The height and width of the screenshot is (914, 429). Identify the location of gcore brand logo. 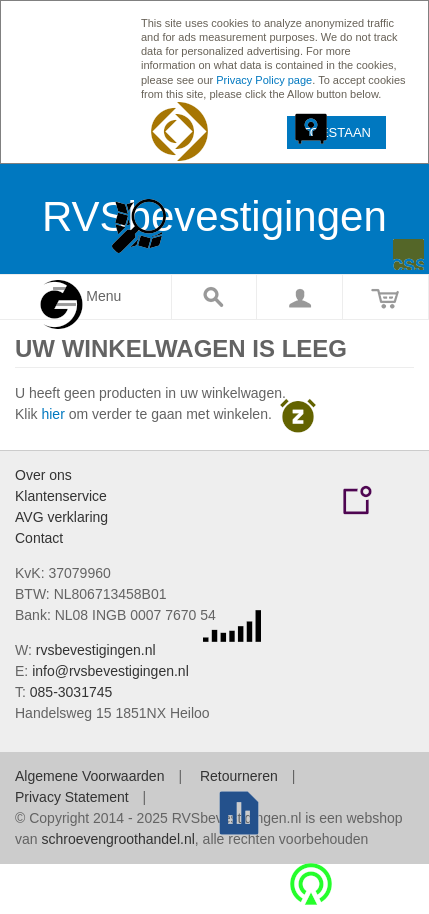
(61, 304).